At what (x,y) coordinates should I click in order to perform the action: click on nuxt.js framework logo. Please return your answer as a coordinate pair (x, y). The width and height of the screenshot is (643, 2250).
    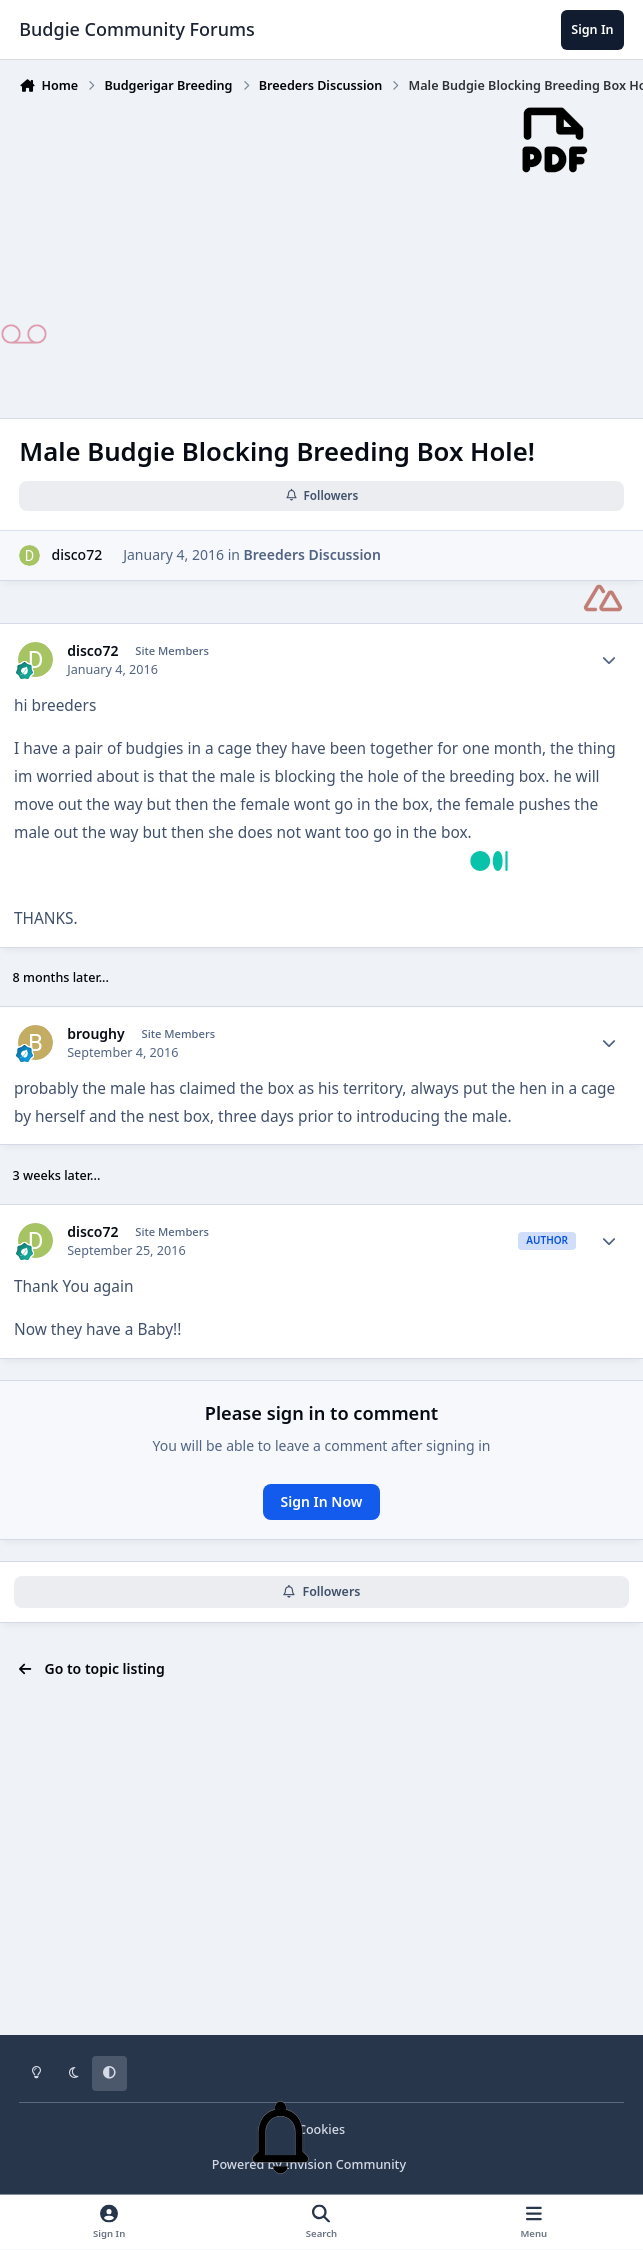
    Looking at the image, I should click on (603, 598).